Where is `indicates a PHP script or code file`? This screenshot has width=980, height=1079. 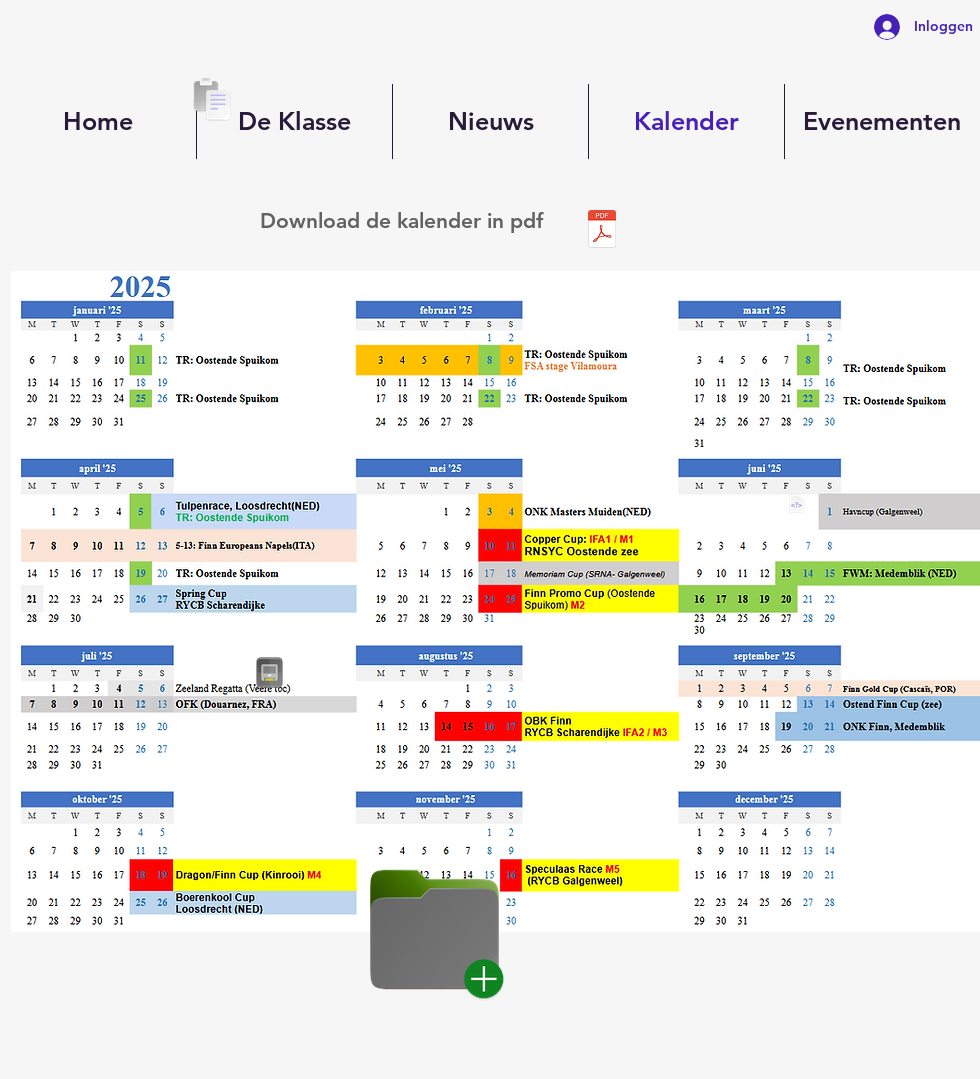 indicates a PHP script or code file is located at coordinates (796, 503).